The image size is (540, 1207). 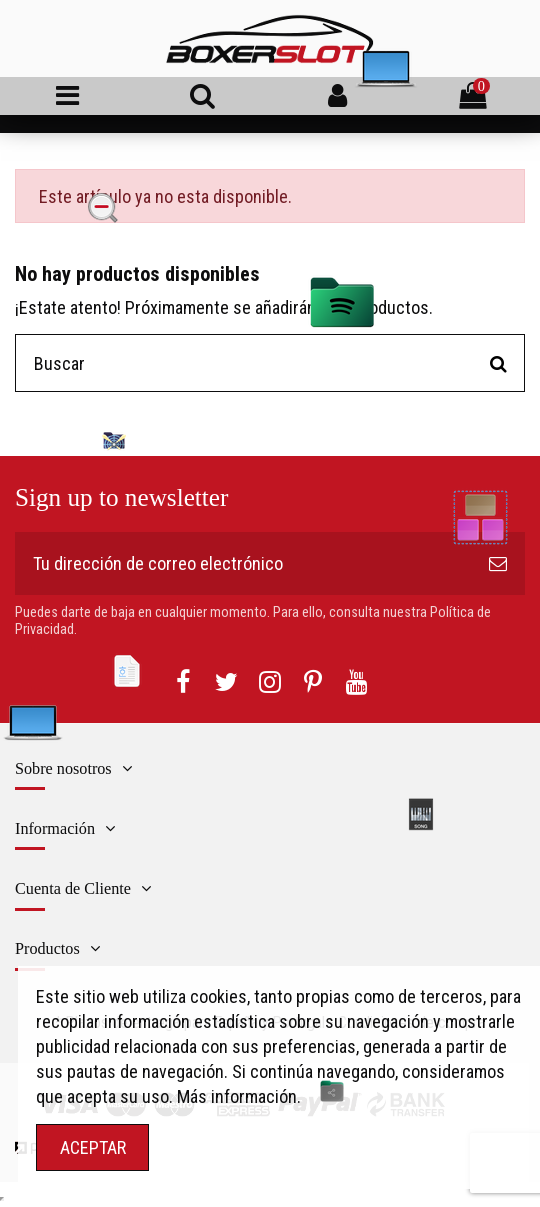 I want to click on zoom out of the current view, so click(x=103, y=208).